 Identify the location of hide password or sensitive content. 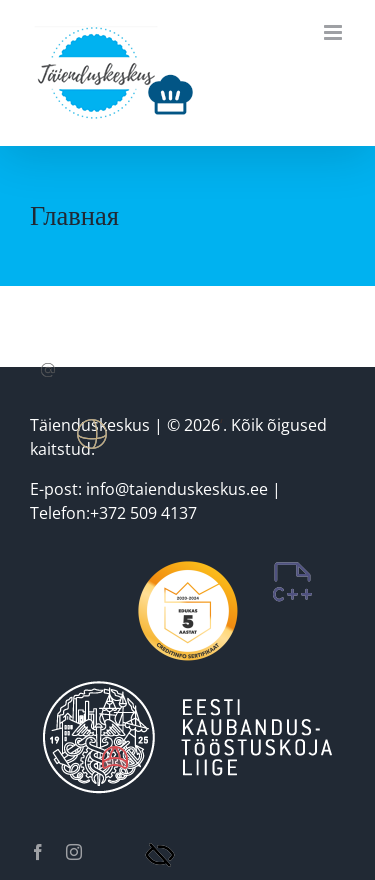
(160, 855).